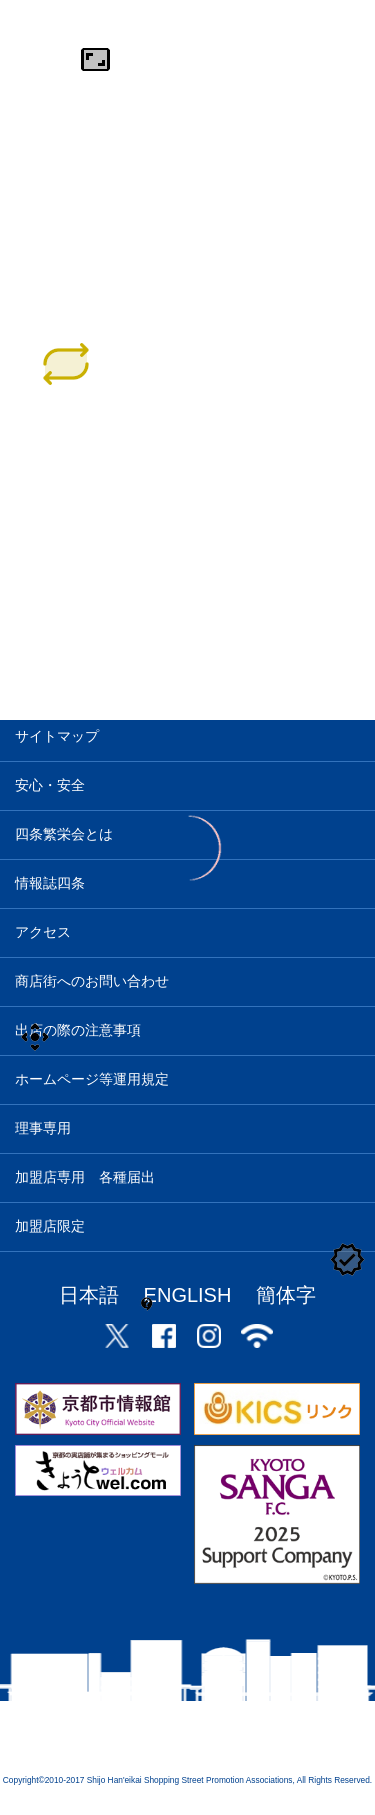 Image resolution: width=375 pixels, height=1815 pixels. What do you see at coordinates (95, 59) in the screenshot?
I see `adjust aspect ratio settings` at bounding box center [95, 59].